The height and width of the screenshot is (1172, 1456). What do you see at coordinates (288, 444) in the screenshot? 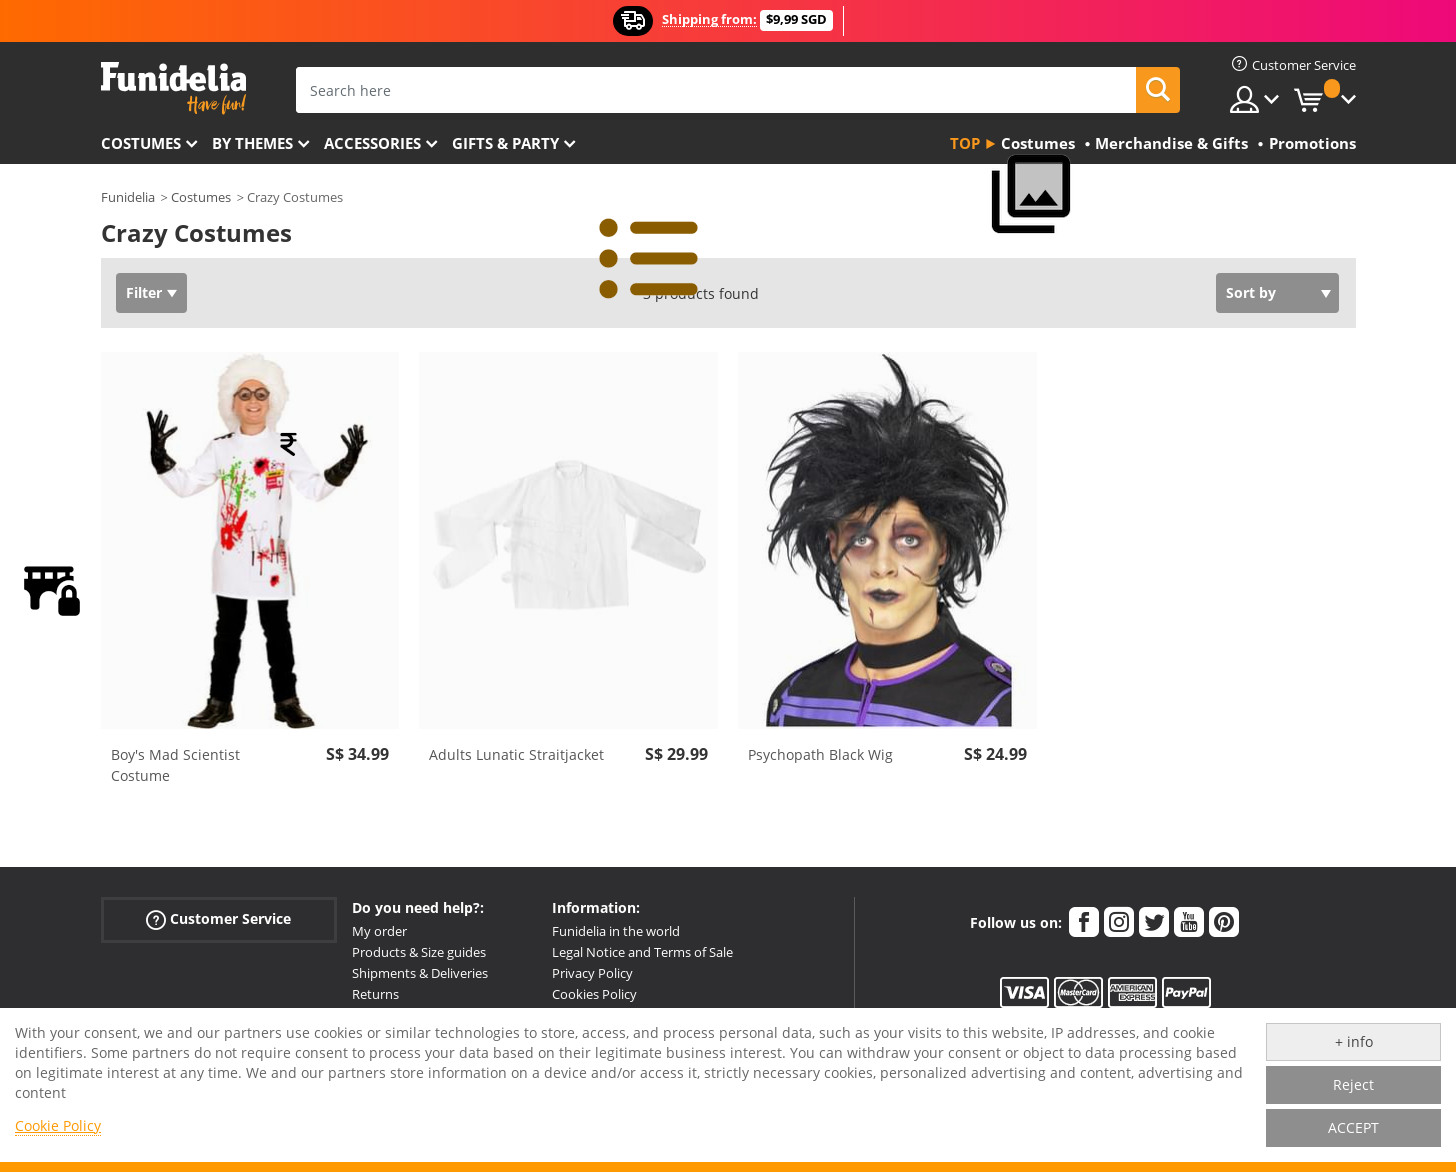
I see `view price in indian rupees` at bounding box center [288, 444].